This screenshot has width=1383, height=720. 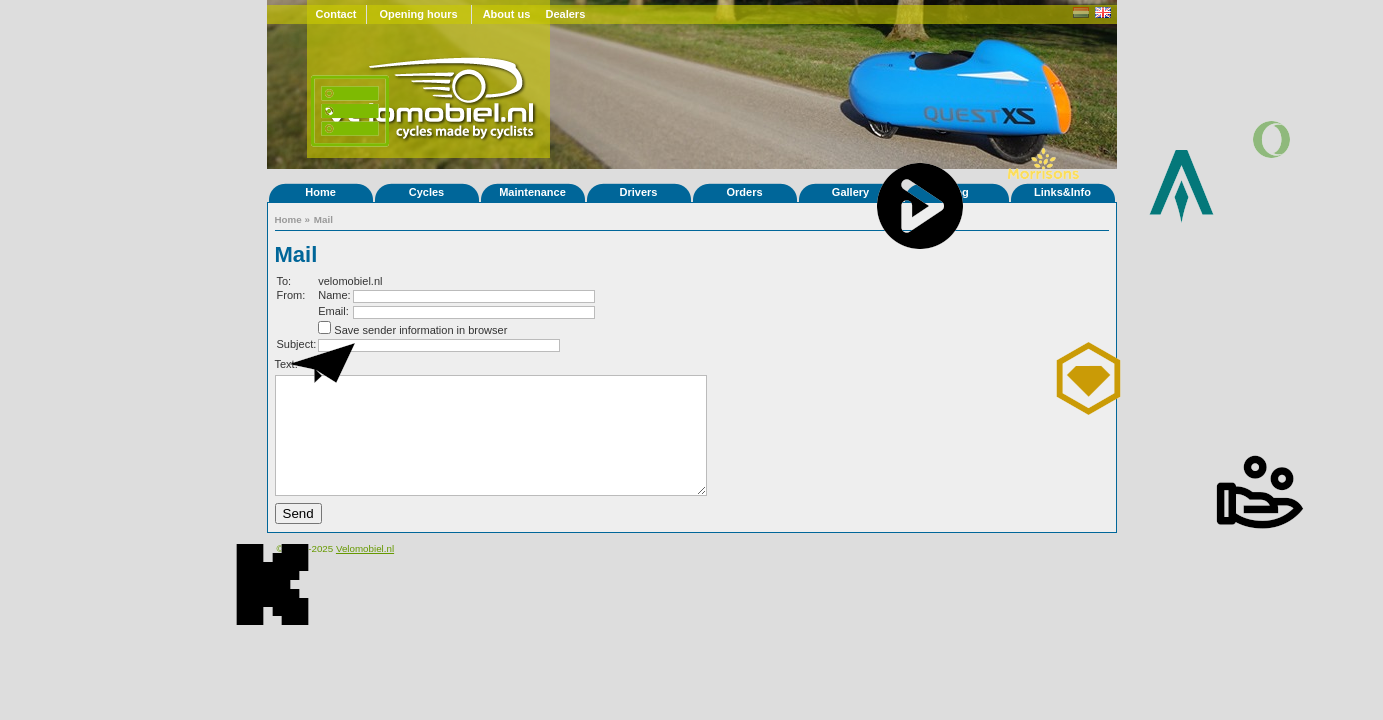 I want to click on openmediavault network-attached storage application, so click(x=350, y=111).